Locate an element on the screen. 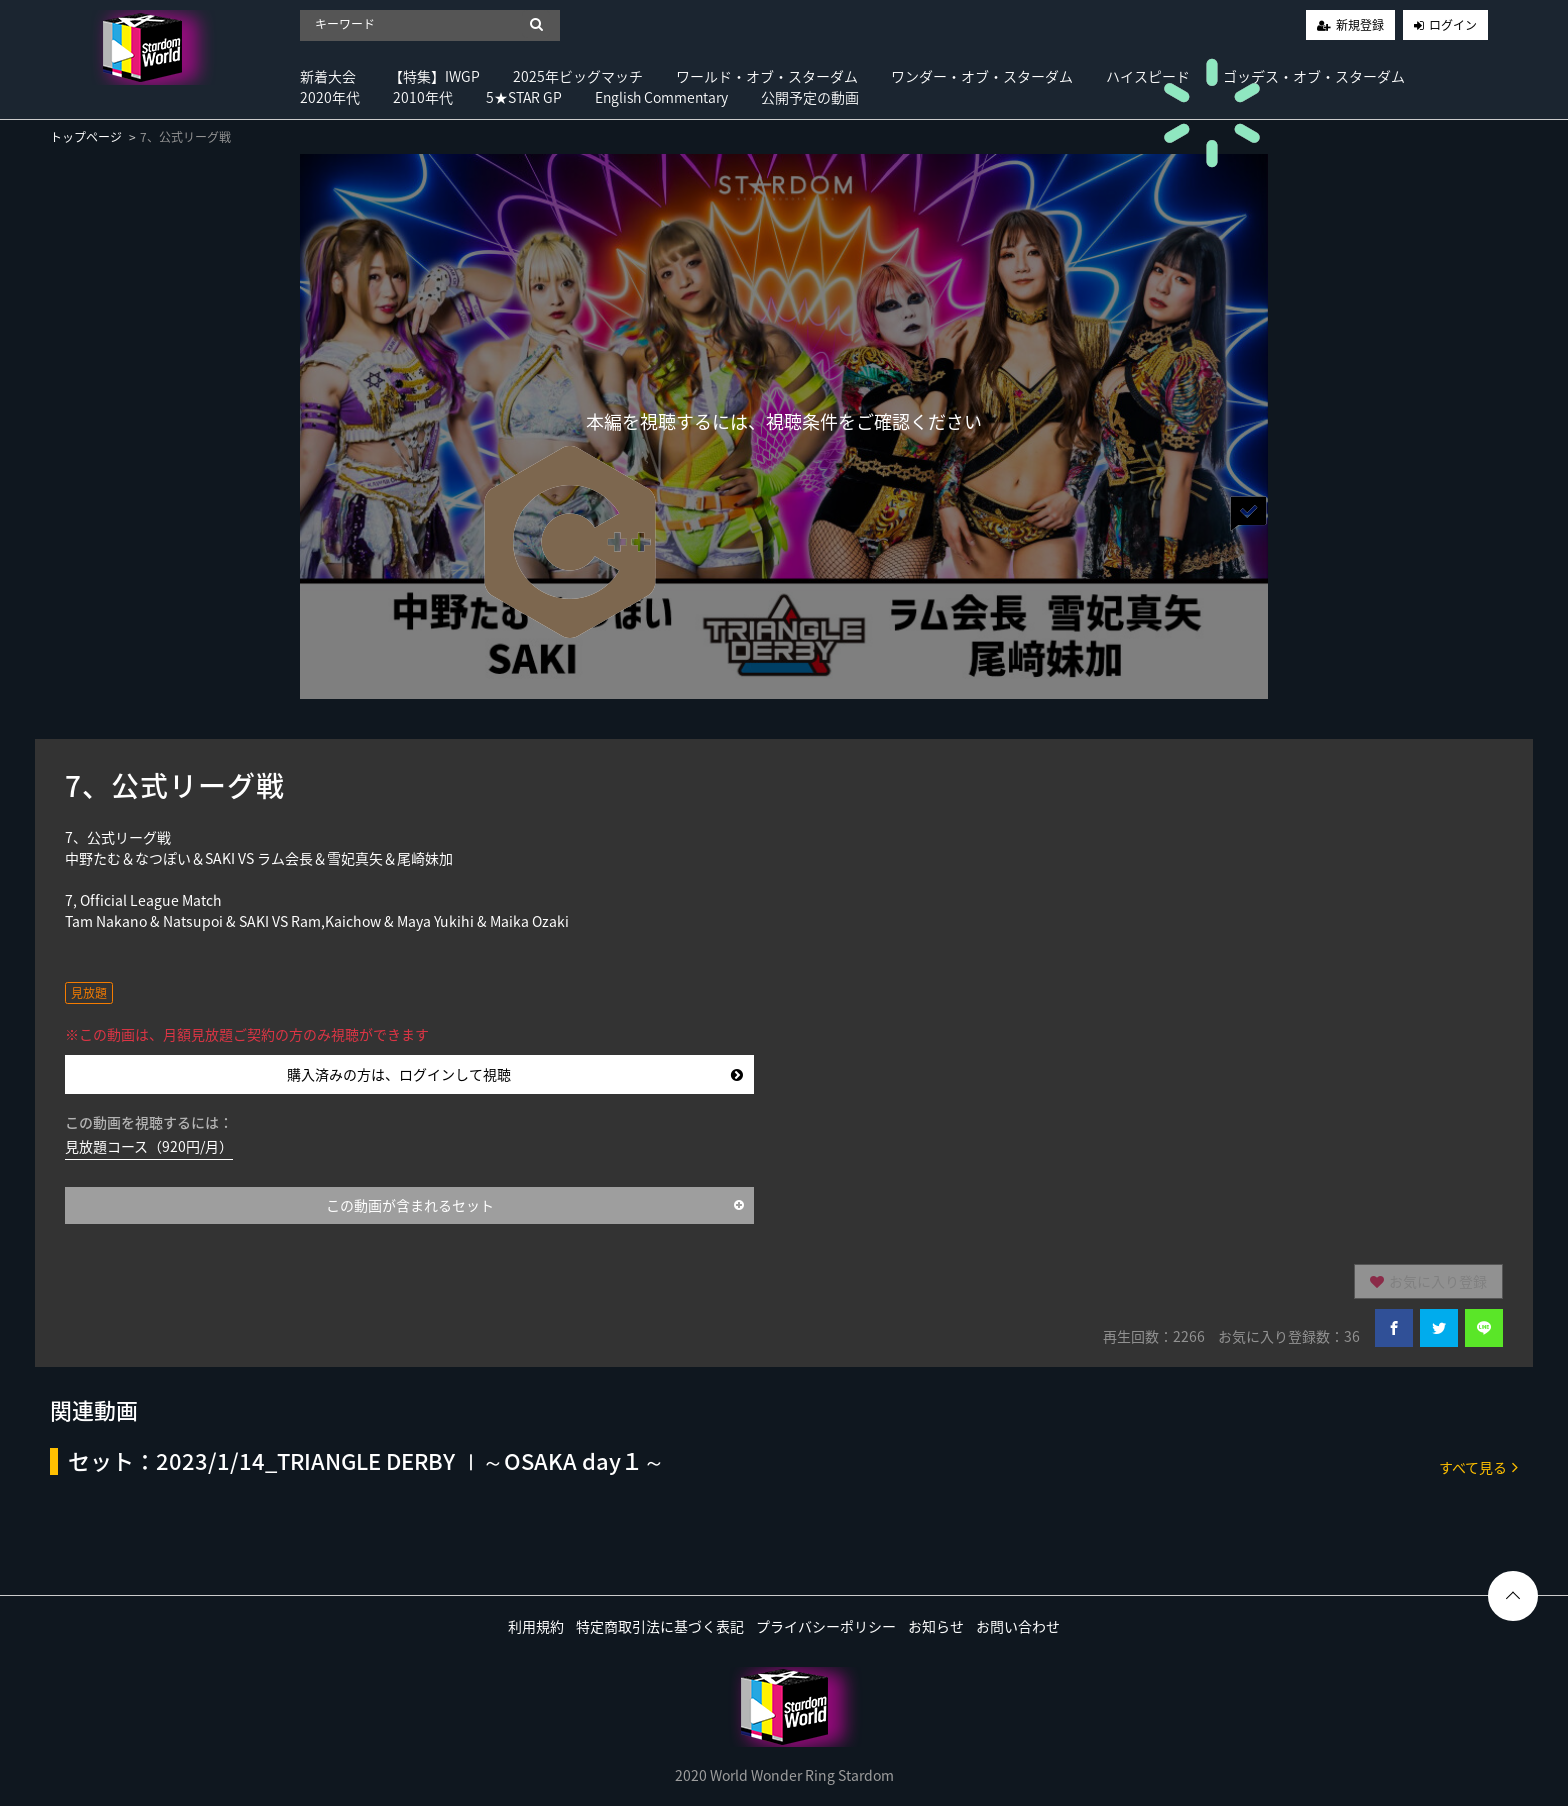  message sent successfully is located at coordinates (1248, 512).